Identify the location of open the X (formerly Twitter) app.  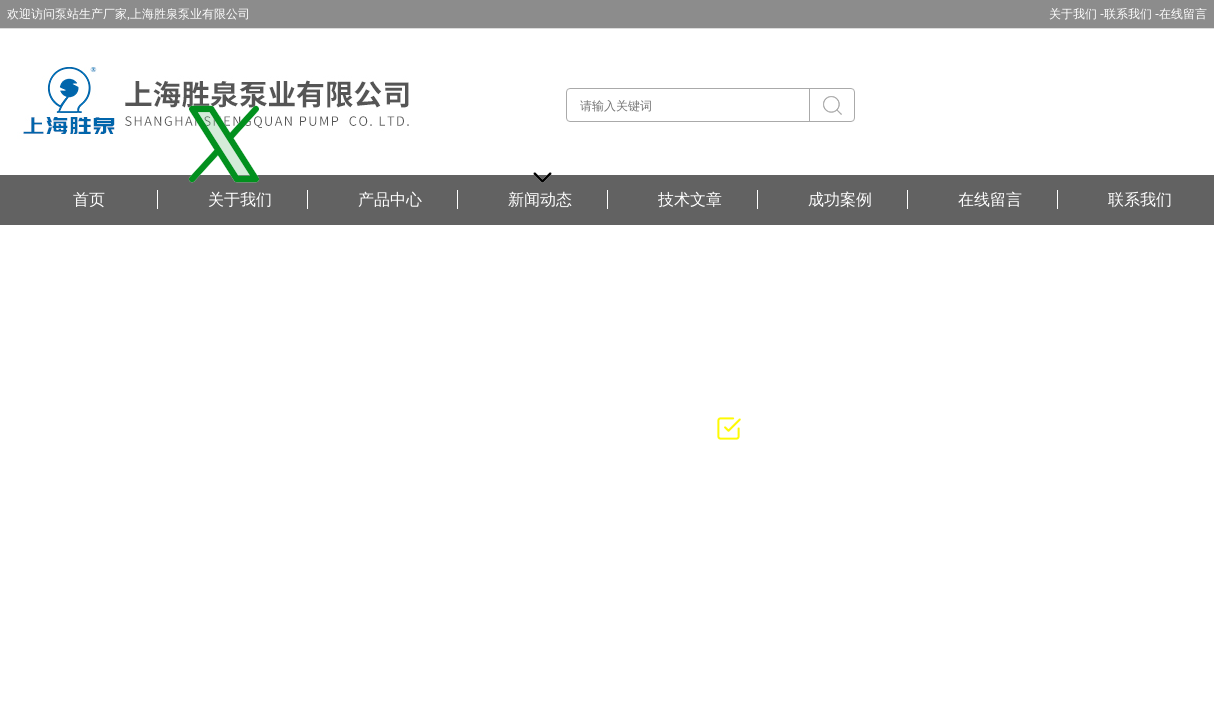
(224, 144).